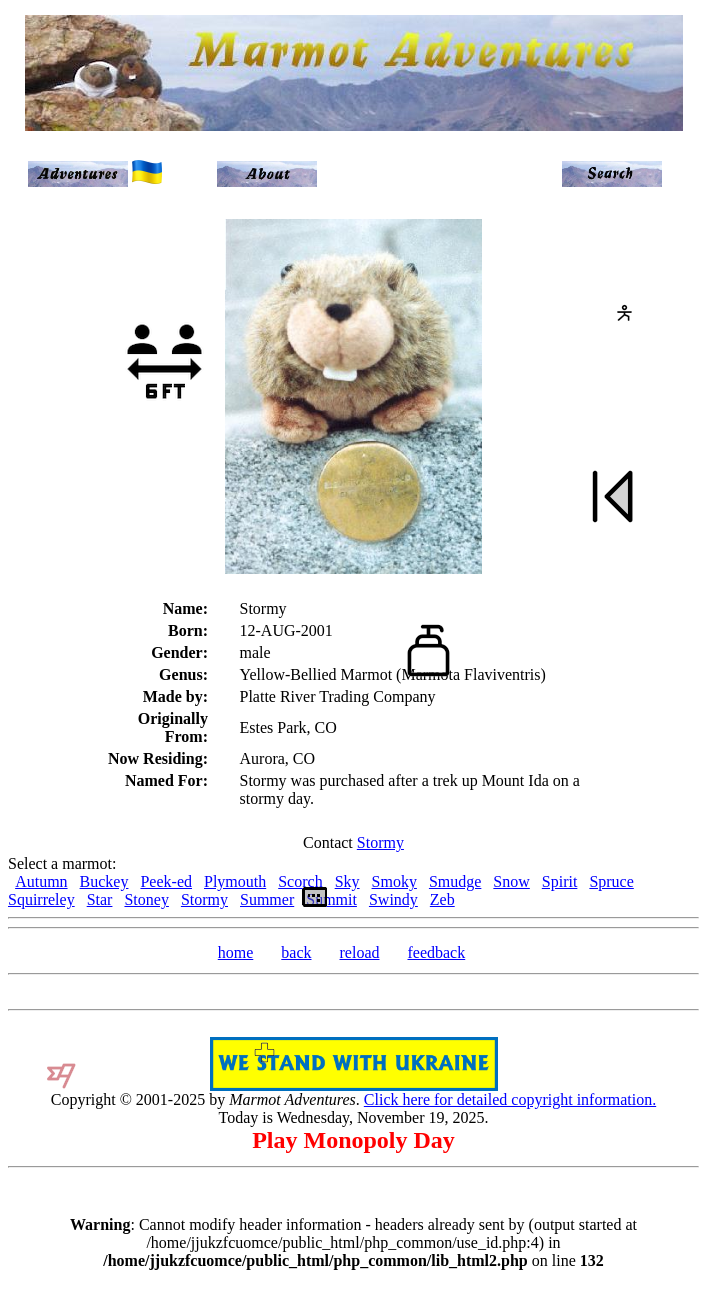 Image resolution: width=707 pixels, height=1296 pixels. I want to click on access hand washing or hygiene instructions, so click(428, 651).